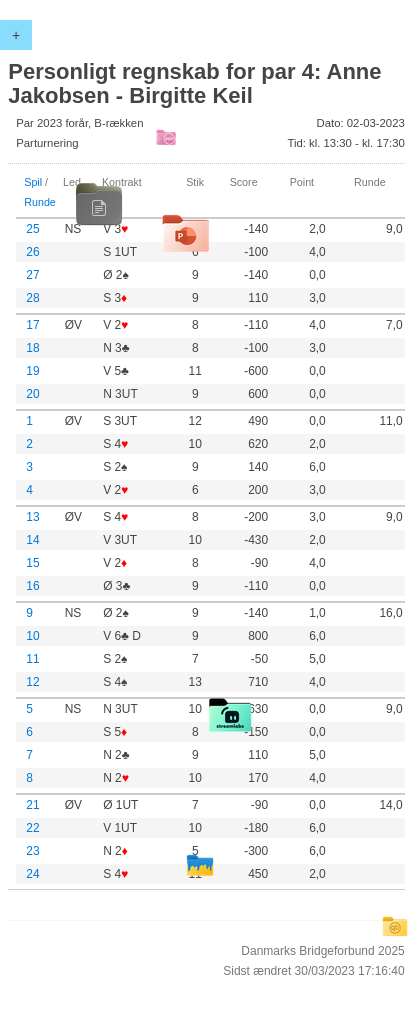 This screenshot has height=1021, width=413. What do you see at coordinates (230, 716) in the screenshot?
I see `open streamlabs project files folder` at bounding box center [230, 716].